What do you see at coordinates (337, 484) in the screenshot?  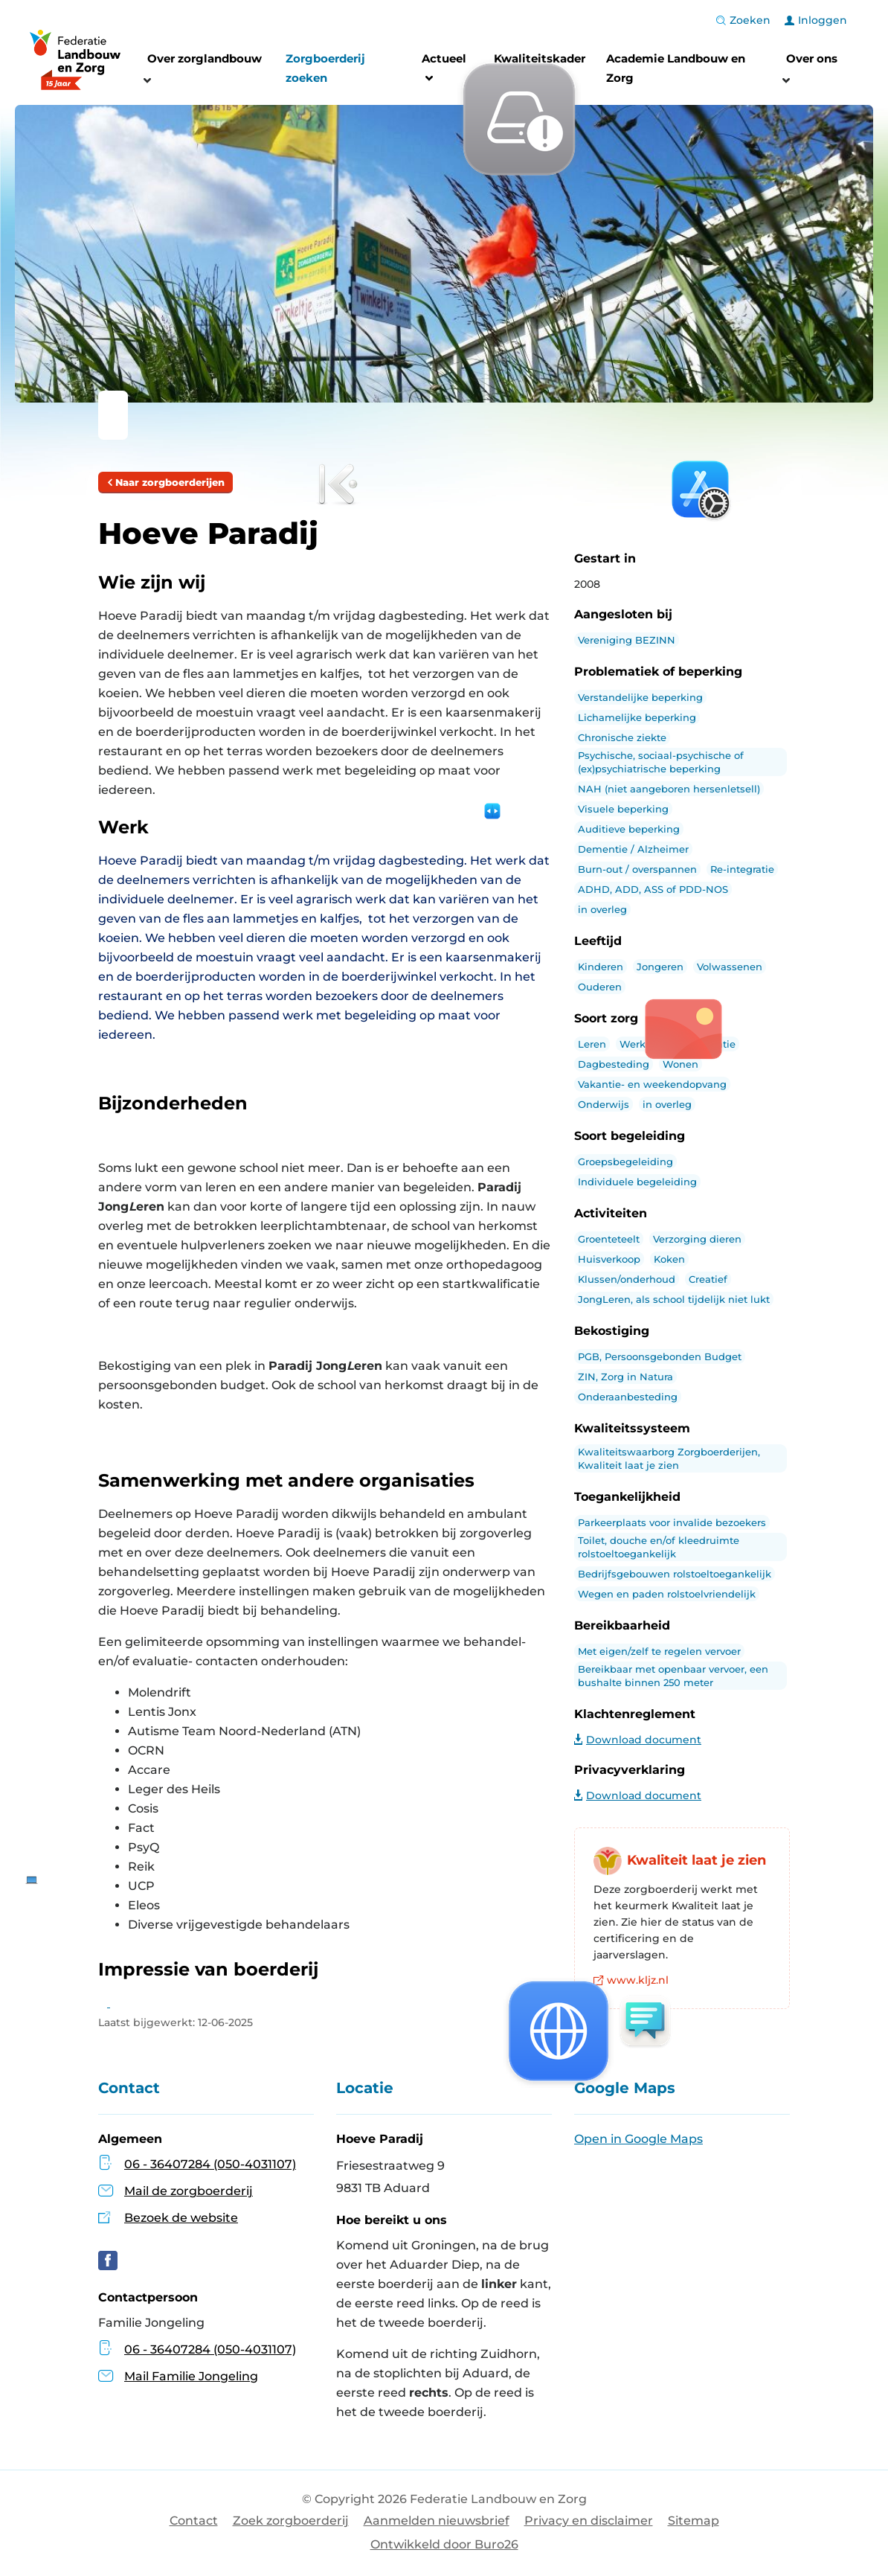 I see `go to the first item in a list or sequence` at bounding box center [337, 484].